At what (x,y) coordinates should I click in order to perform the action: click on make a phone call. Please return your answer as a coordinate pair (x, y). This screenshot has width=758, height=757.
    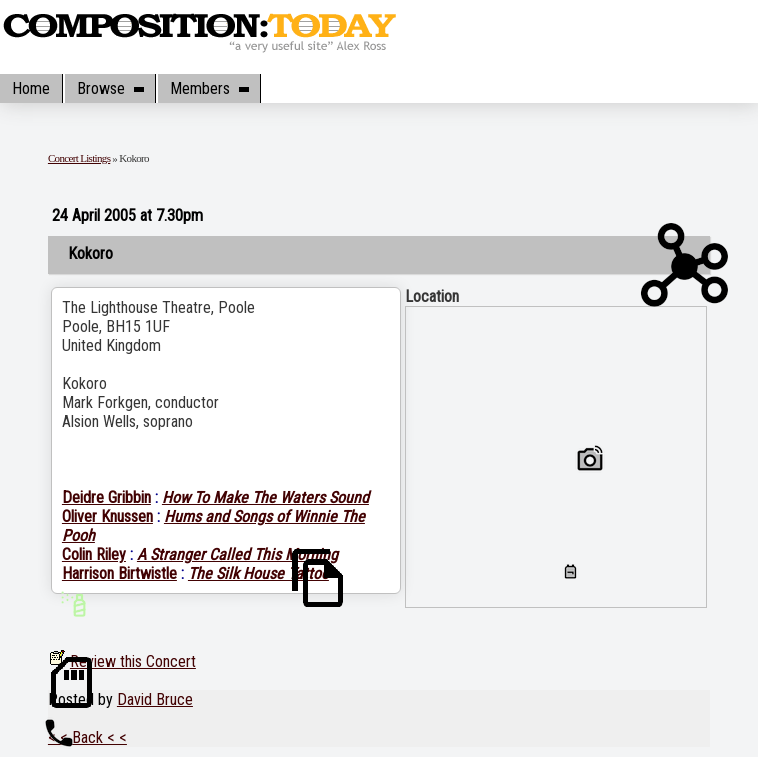
    Looking at the image, I should click on (59, 733).